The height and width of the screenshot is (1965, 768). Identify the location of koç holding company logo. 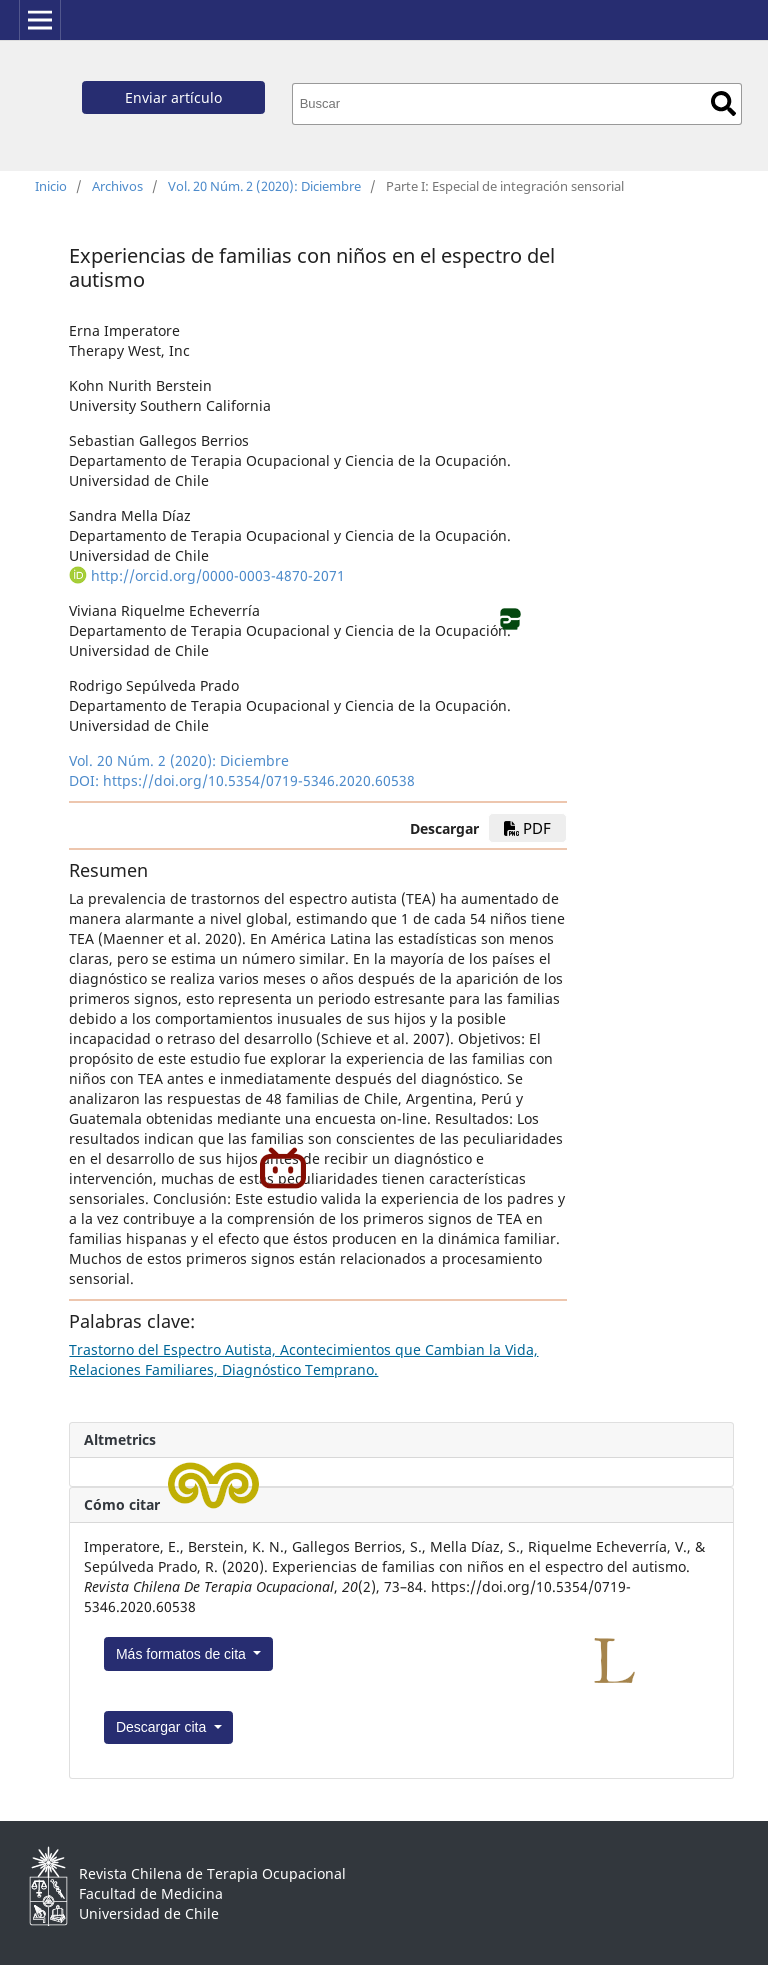
(213, 1485).